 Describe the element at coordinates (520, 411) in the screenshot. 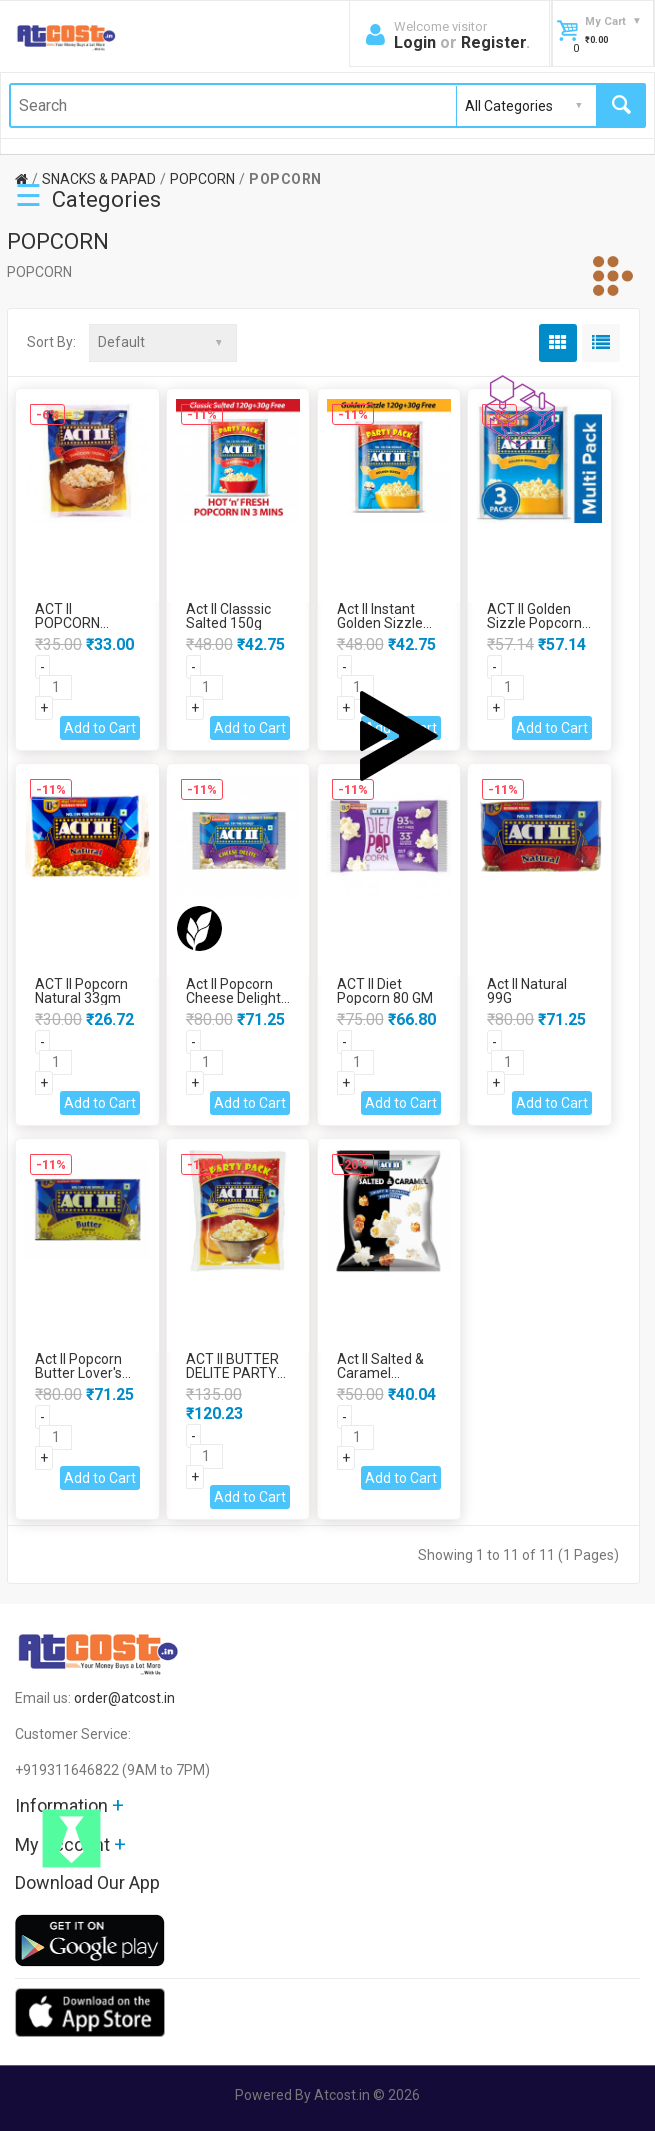

I see `launch minetest game` at that location.